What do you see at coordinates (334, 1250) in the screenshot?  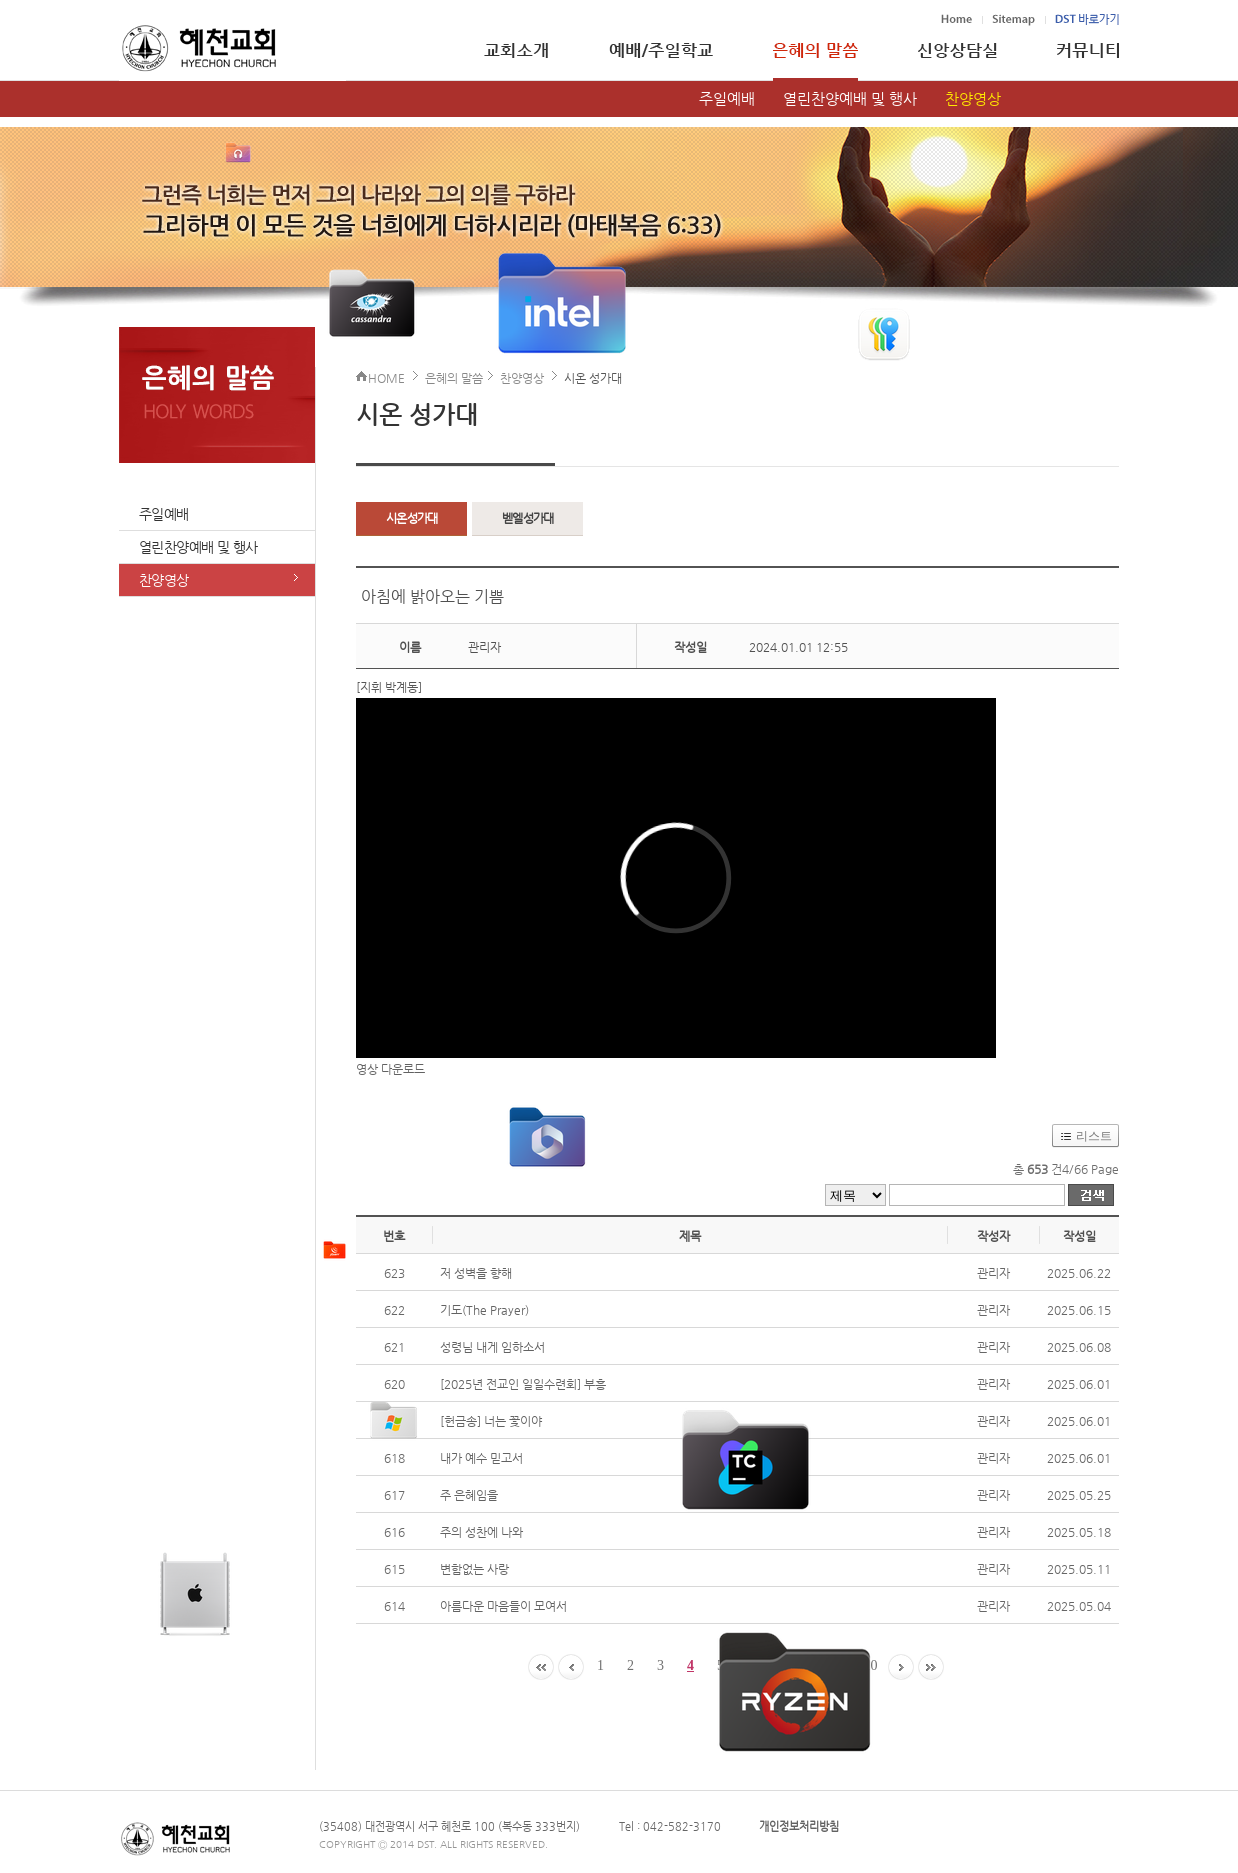 I see `folder containing jQuery library files` at bounding box center [334, 1250].